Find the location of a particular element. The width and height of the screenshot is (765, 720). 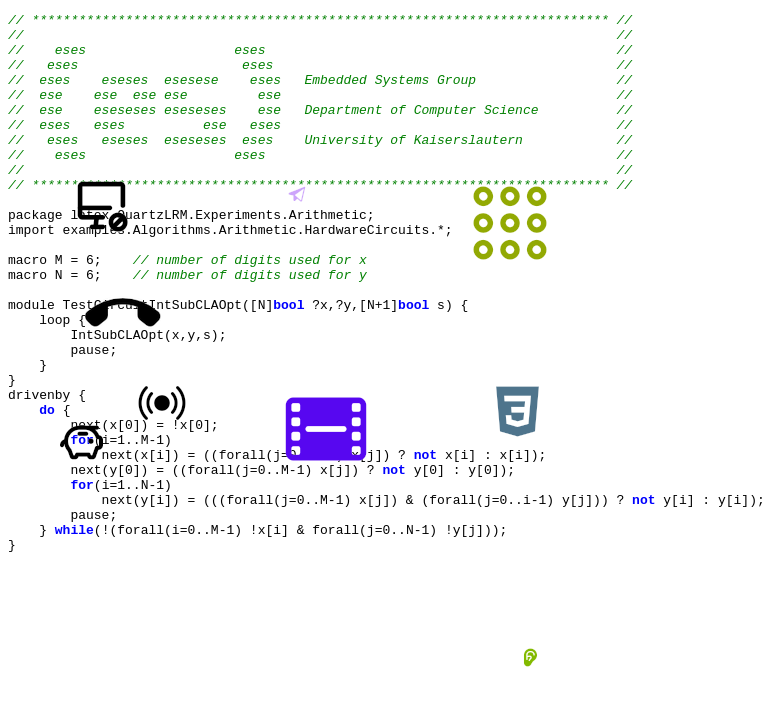

end the current phone call is located at coordinates (123, 314).